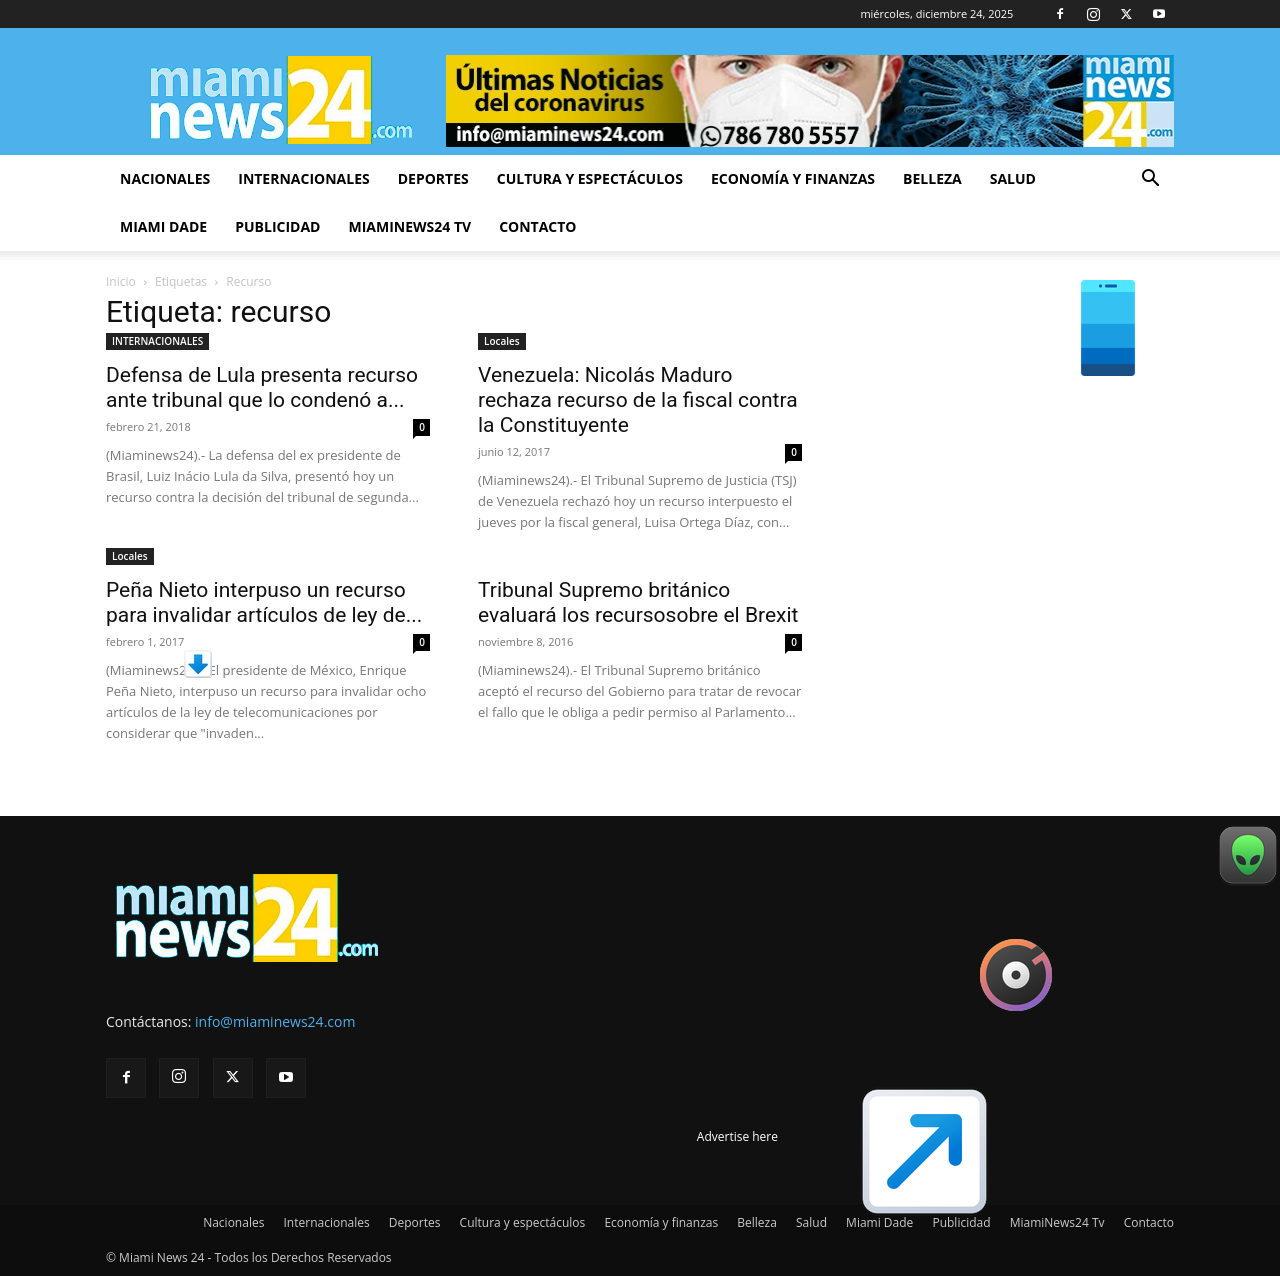 The image size is (1280, 1276). Describe the element at coordinates (1248, 855) in the screenshot. I see `launch alien arena game` at that location.